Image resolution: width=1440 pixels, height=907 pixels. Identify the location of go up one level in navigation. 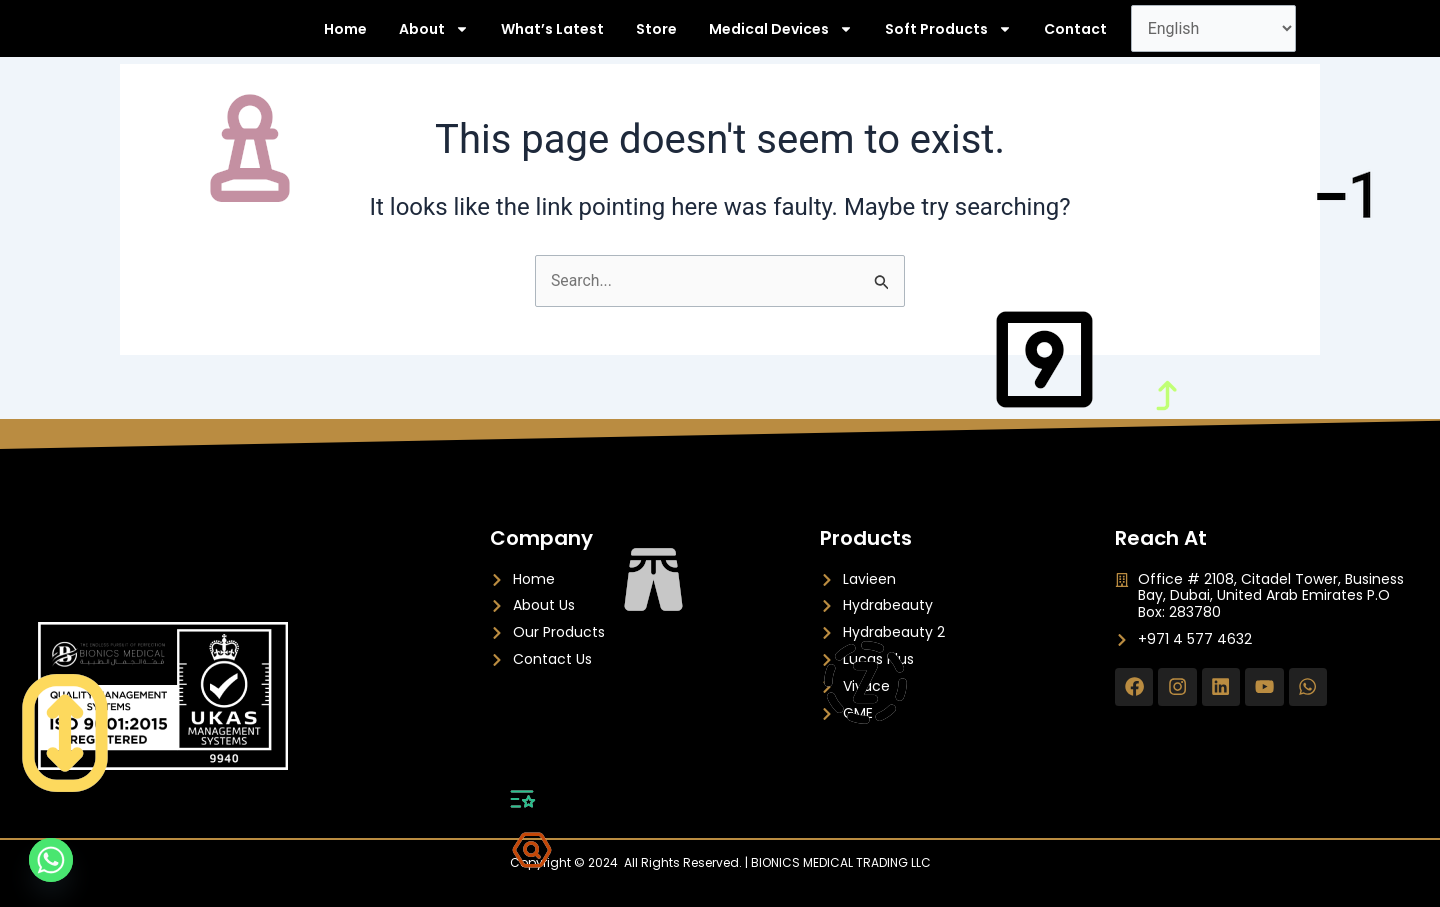
(1167, 395).